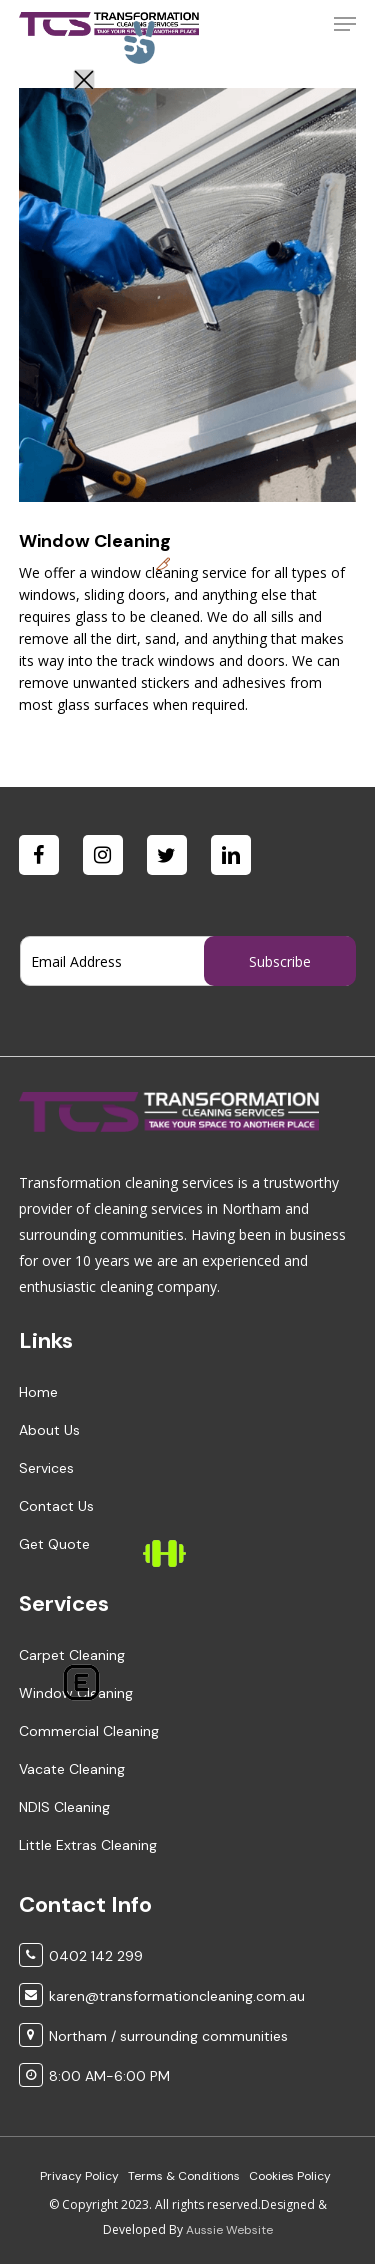 This screenshot has width=375, height=2264. What do you see at coordinates (164, 1553) in the screenshot?
I see `access workout or fitness features` at bounding box center [164, 1553].